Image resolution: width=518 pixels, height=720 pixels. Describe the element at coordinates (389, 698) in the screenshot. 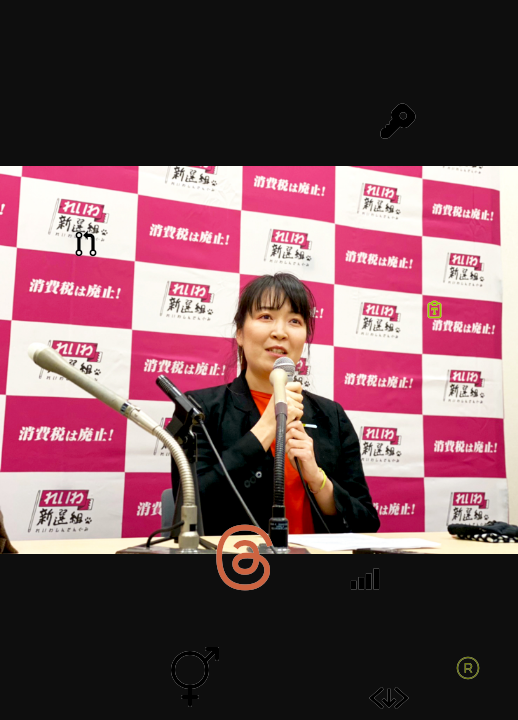

I see `download source code or script files` at that location.